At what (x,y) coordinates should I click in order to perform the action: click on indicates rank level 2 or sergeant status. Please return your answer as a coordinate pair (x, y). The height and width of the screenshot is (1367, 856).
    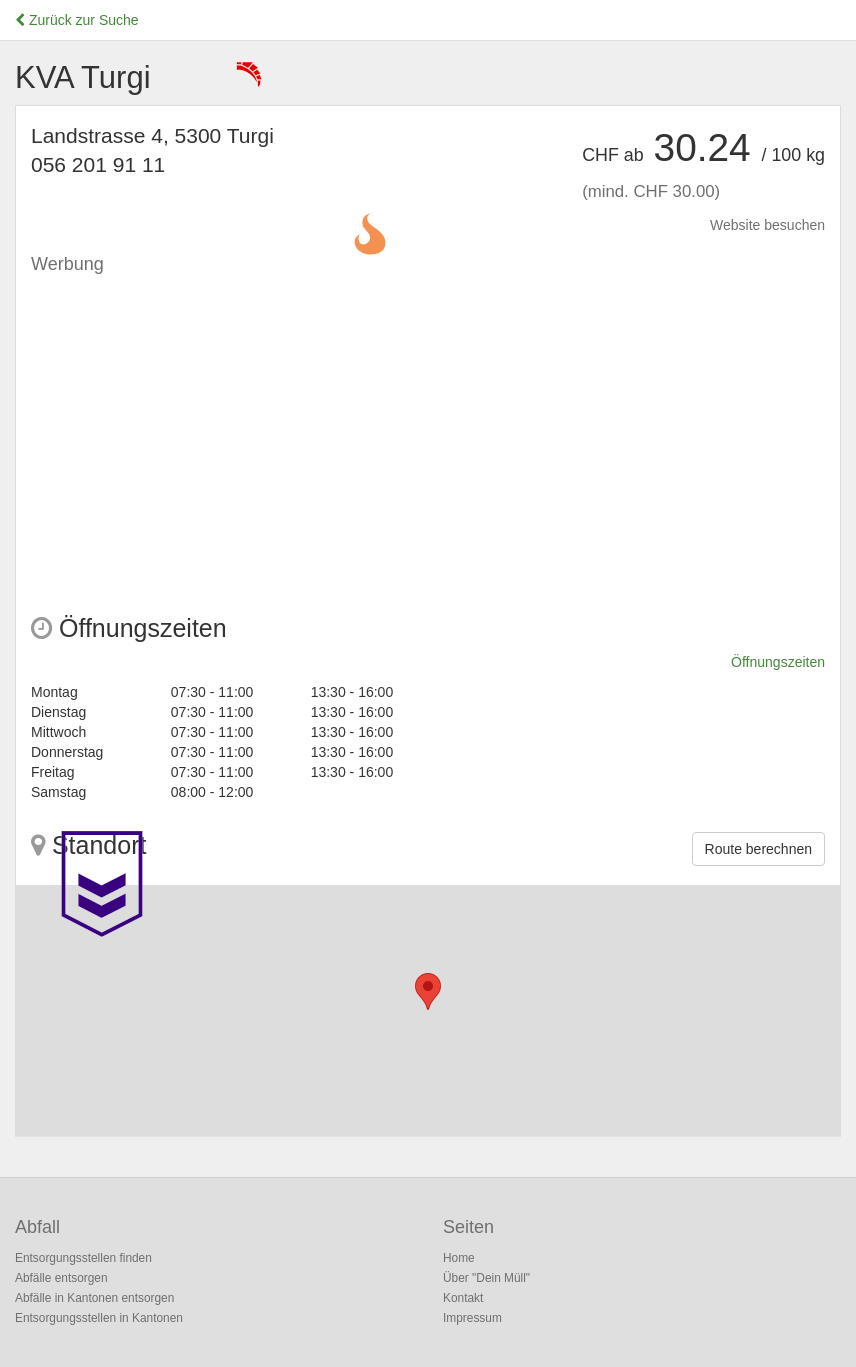
    Looking at the image, I should click on (102, 884).